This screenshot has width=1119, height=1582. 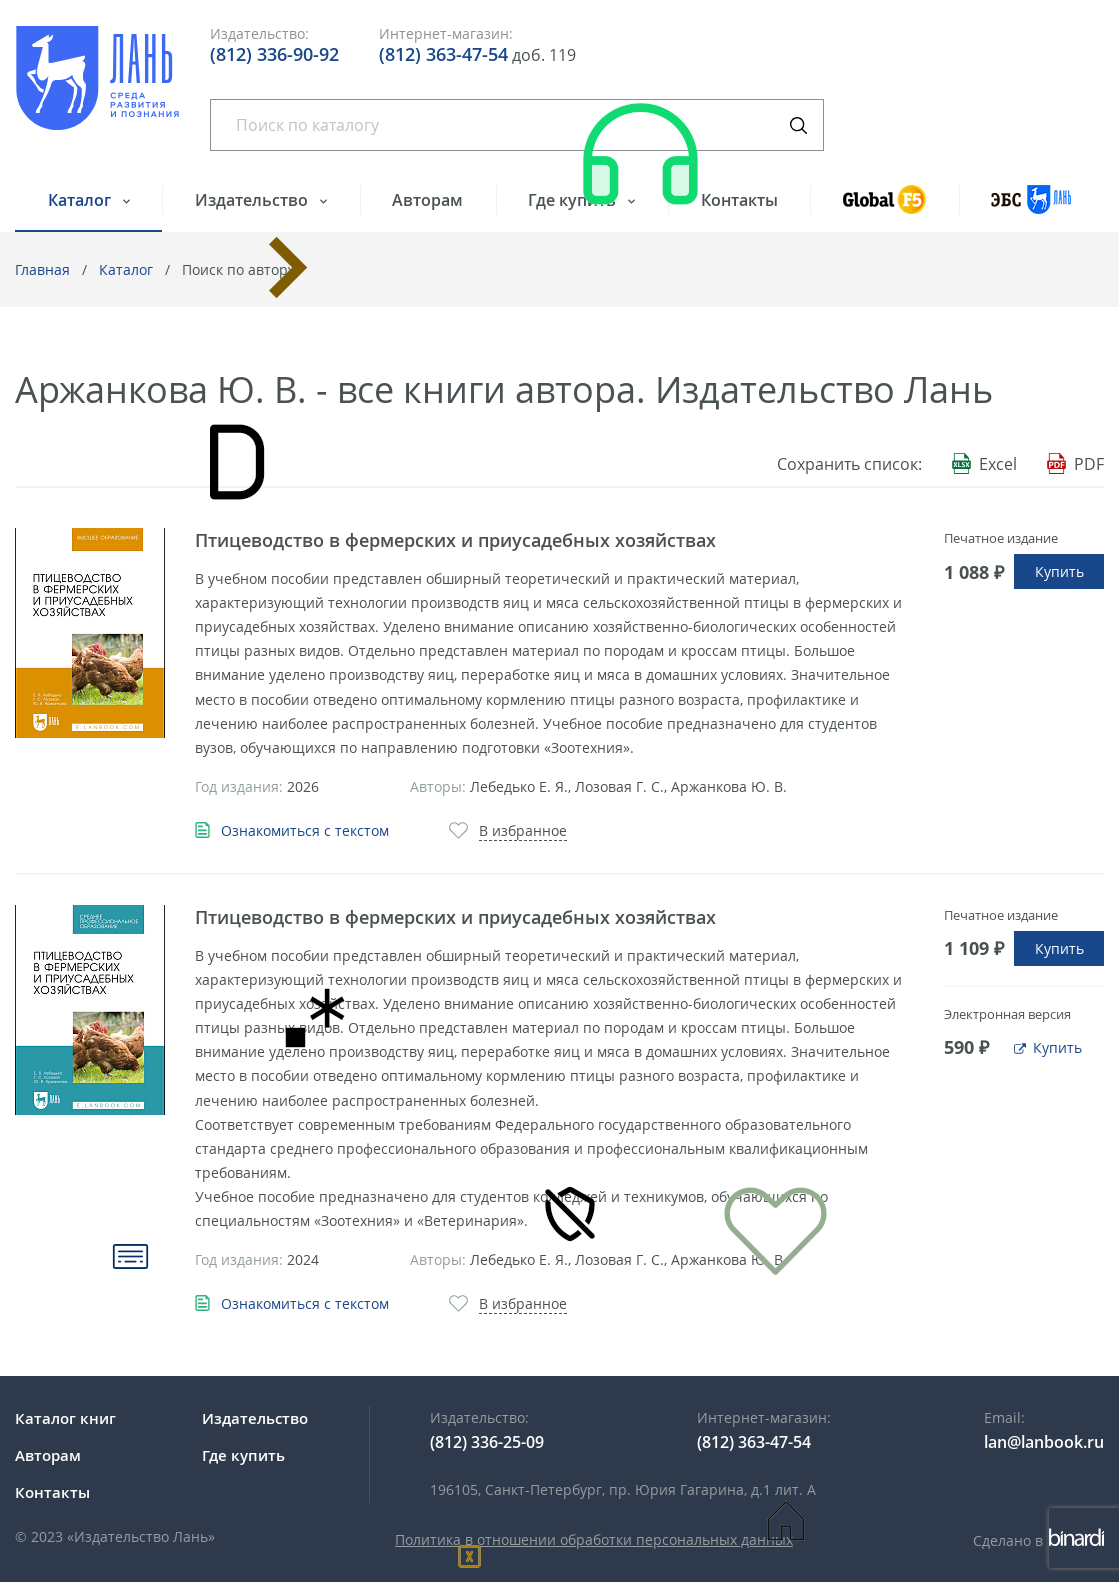 I want to click on navigate to the next item or screen, so click(x=287, y=267).